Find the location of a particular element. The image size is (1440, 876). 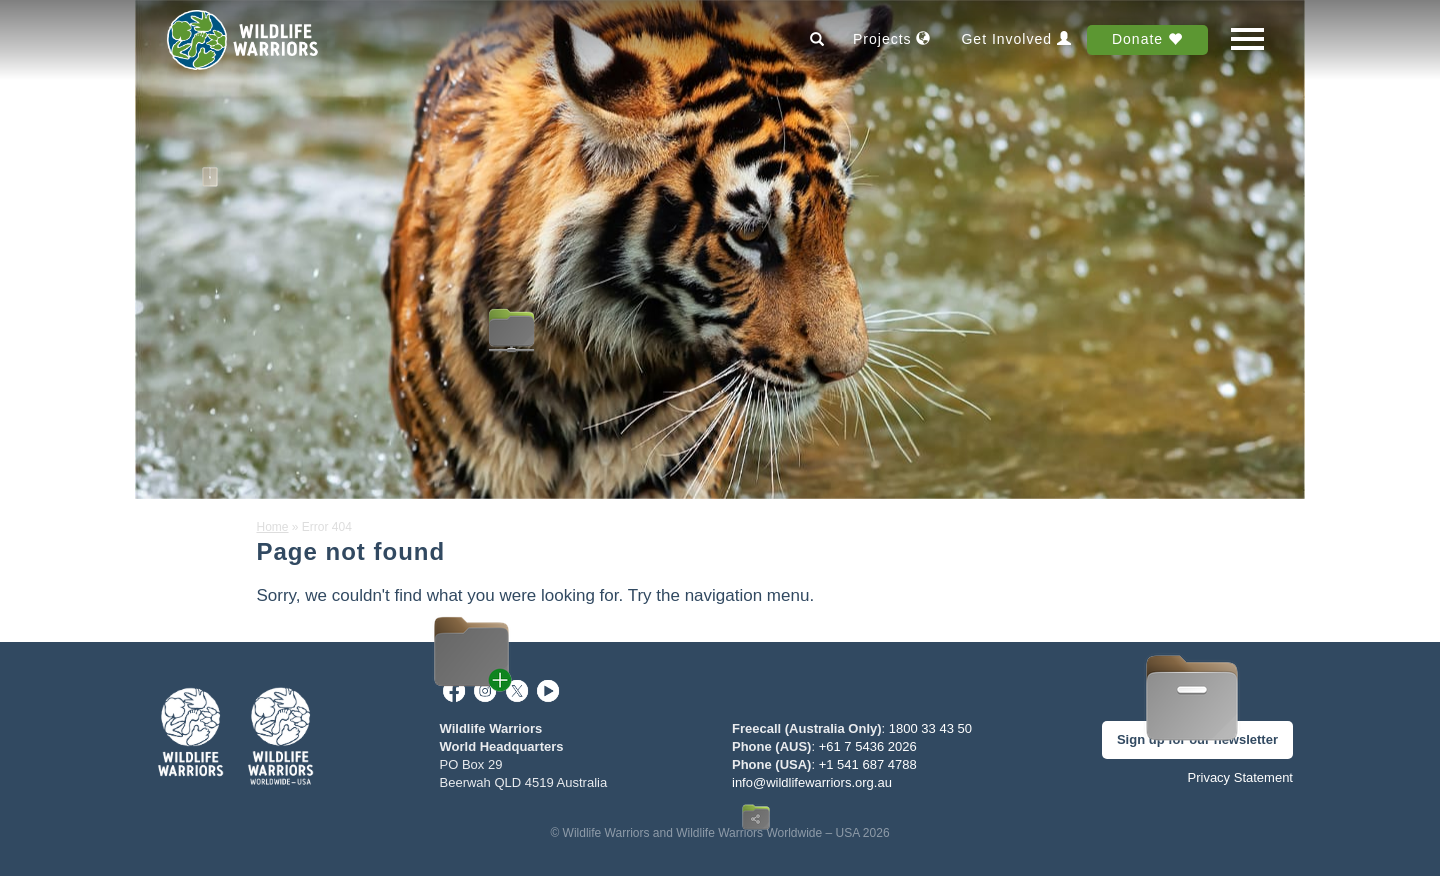

create a new folder is located at coordinates (471, 651).